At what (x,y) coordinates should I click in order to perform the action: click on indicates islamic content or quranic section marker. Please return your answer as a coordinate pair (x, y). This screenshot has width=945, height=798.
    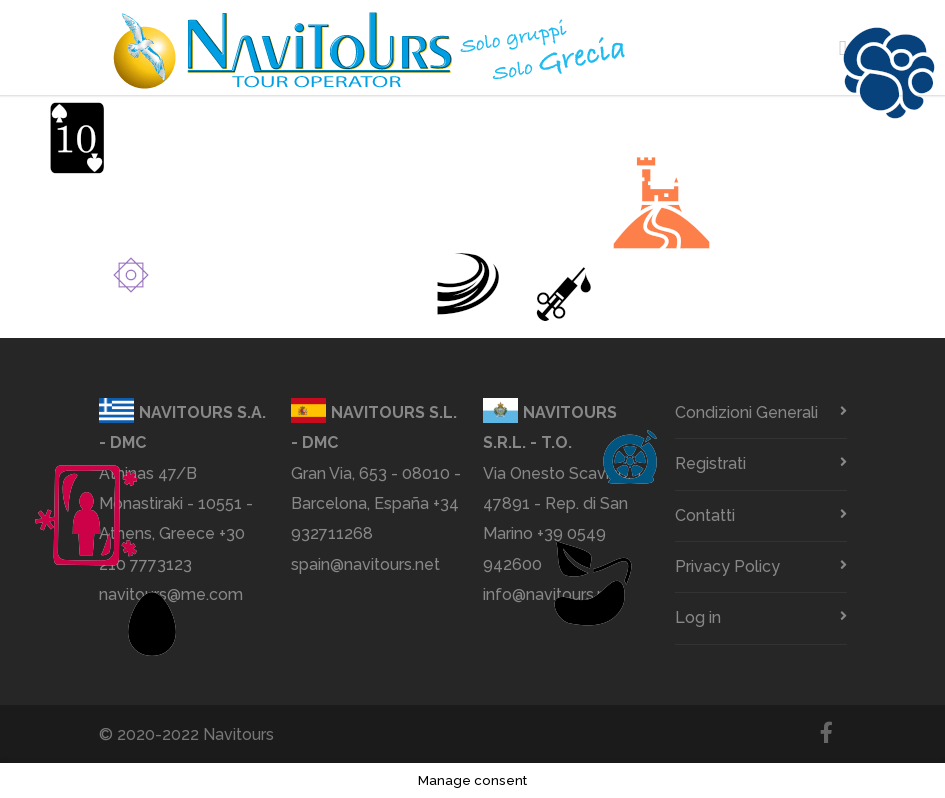
    Looking at the image, I should click on (131, 275).